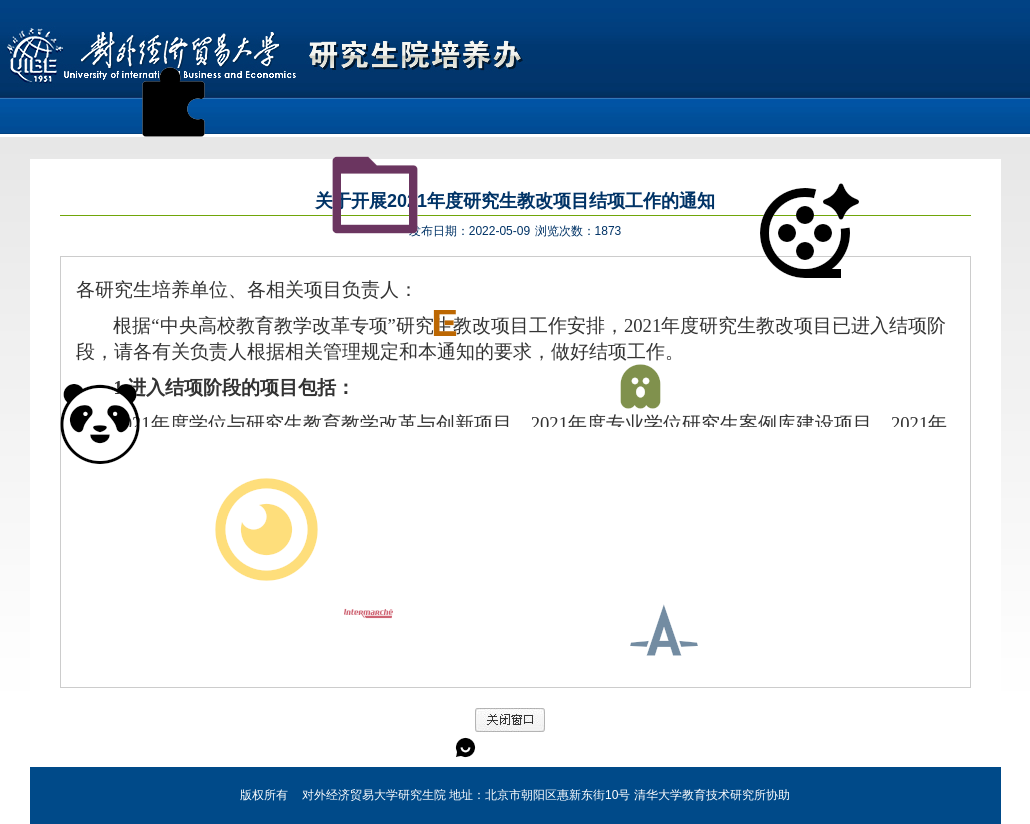 The width and height of the screenshot is (1030, 824). Describe the element at coordinates (375, 195) in the screenshot. I see `open folder to view files` at that location.